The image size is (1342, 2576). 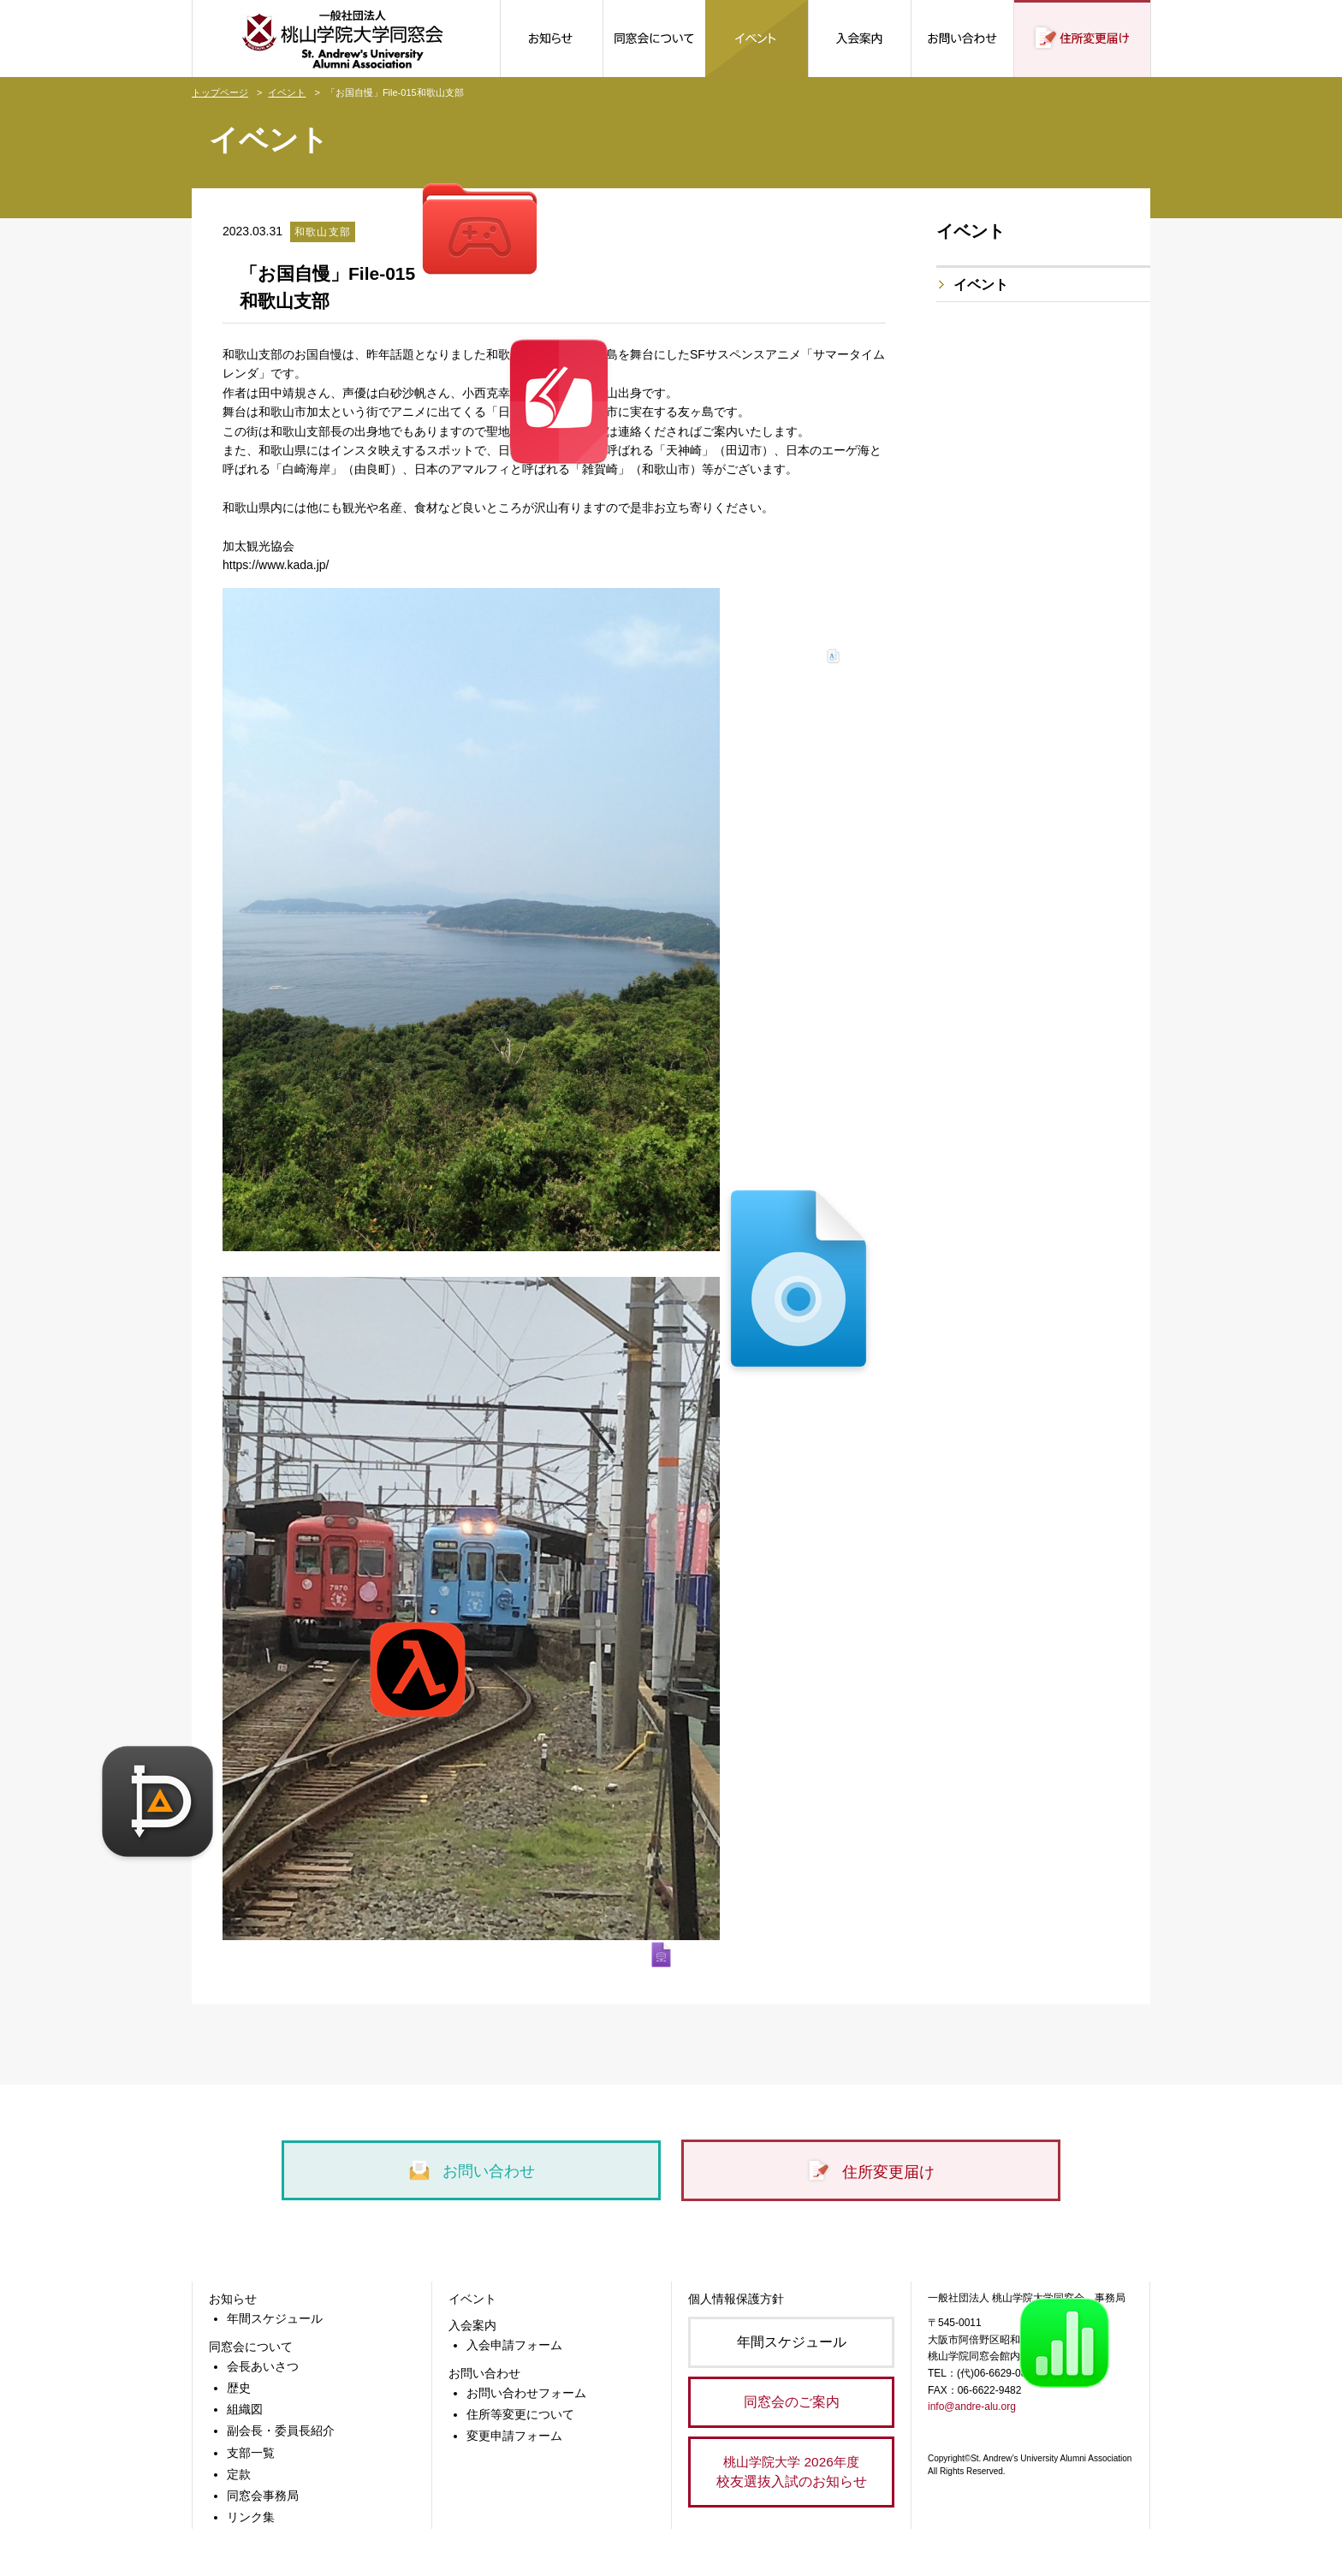 I want to click on an eps vector file format, so click(x=559, y=401).